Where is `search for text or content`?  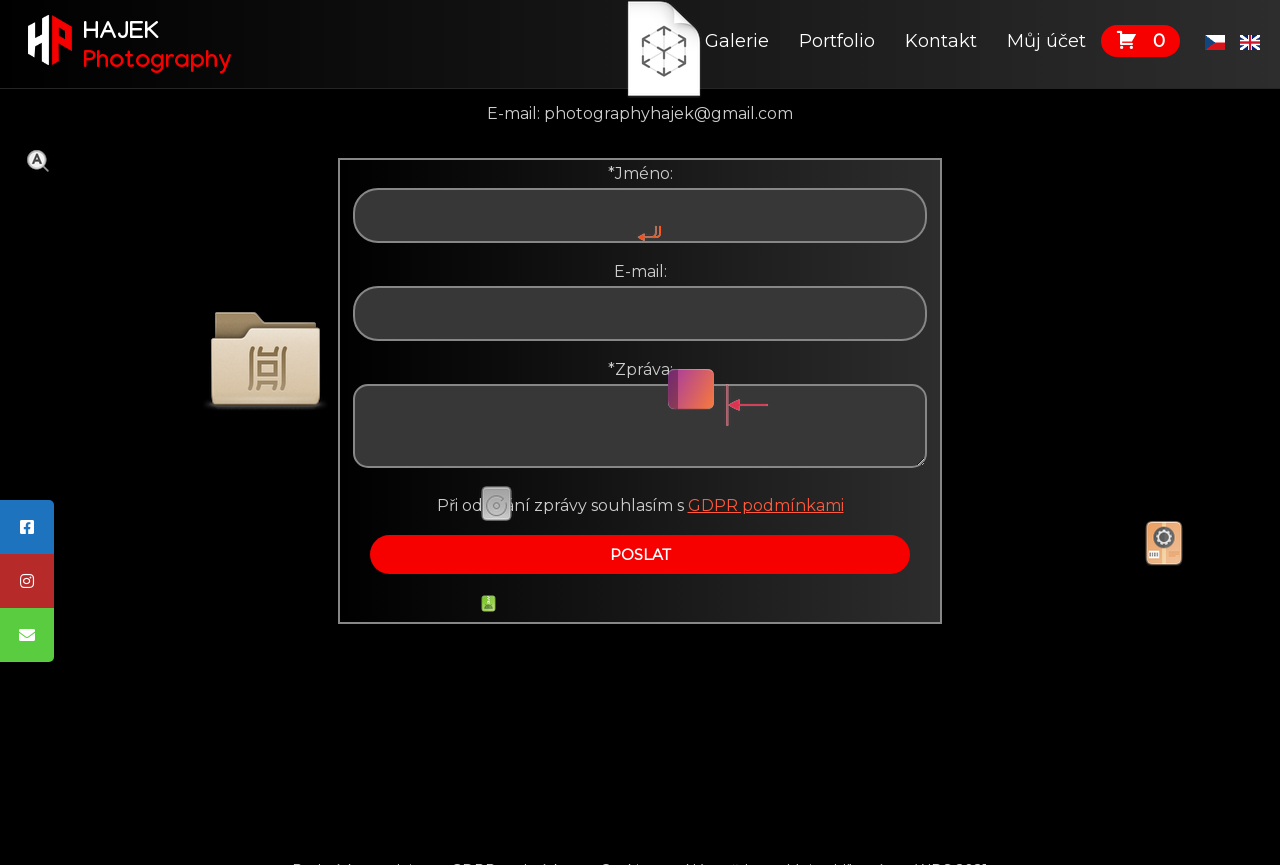 search for text or content is located at coordinates (38, 161).